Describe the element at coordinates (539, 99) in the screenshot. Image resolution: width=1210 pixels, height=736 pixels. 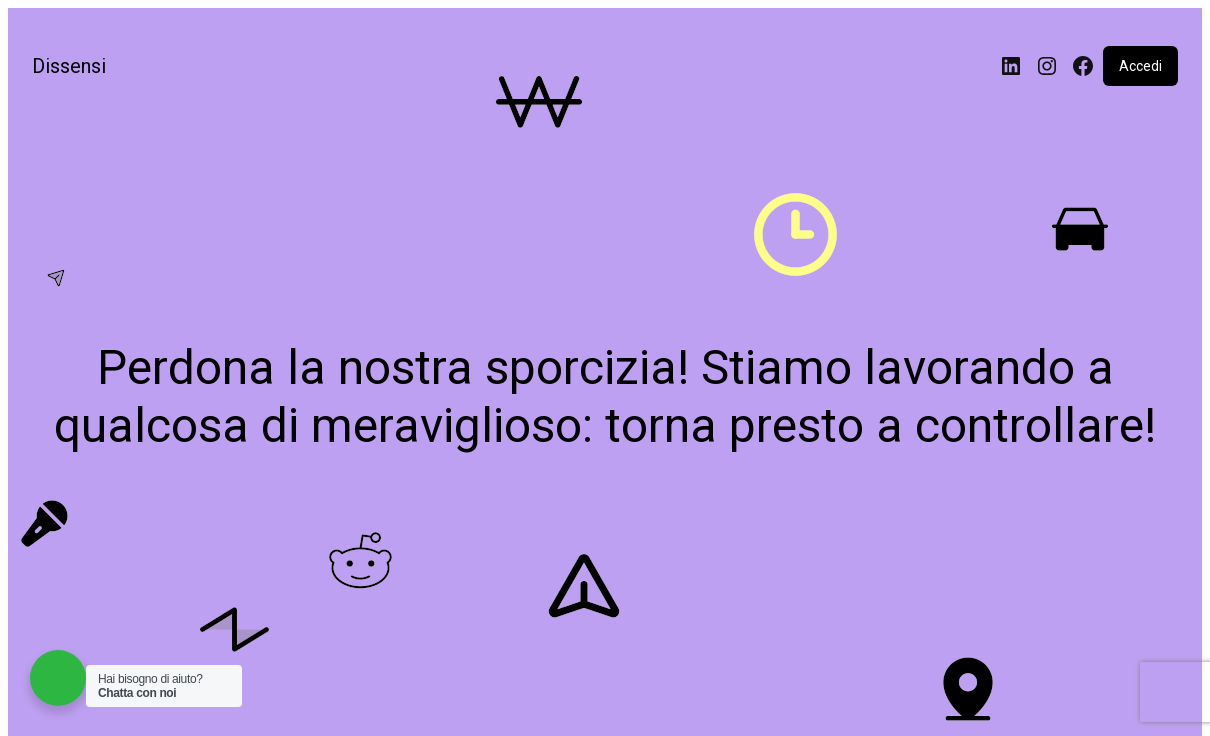
I see `indicates Korean won currency` at that location.